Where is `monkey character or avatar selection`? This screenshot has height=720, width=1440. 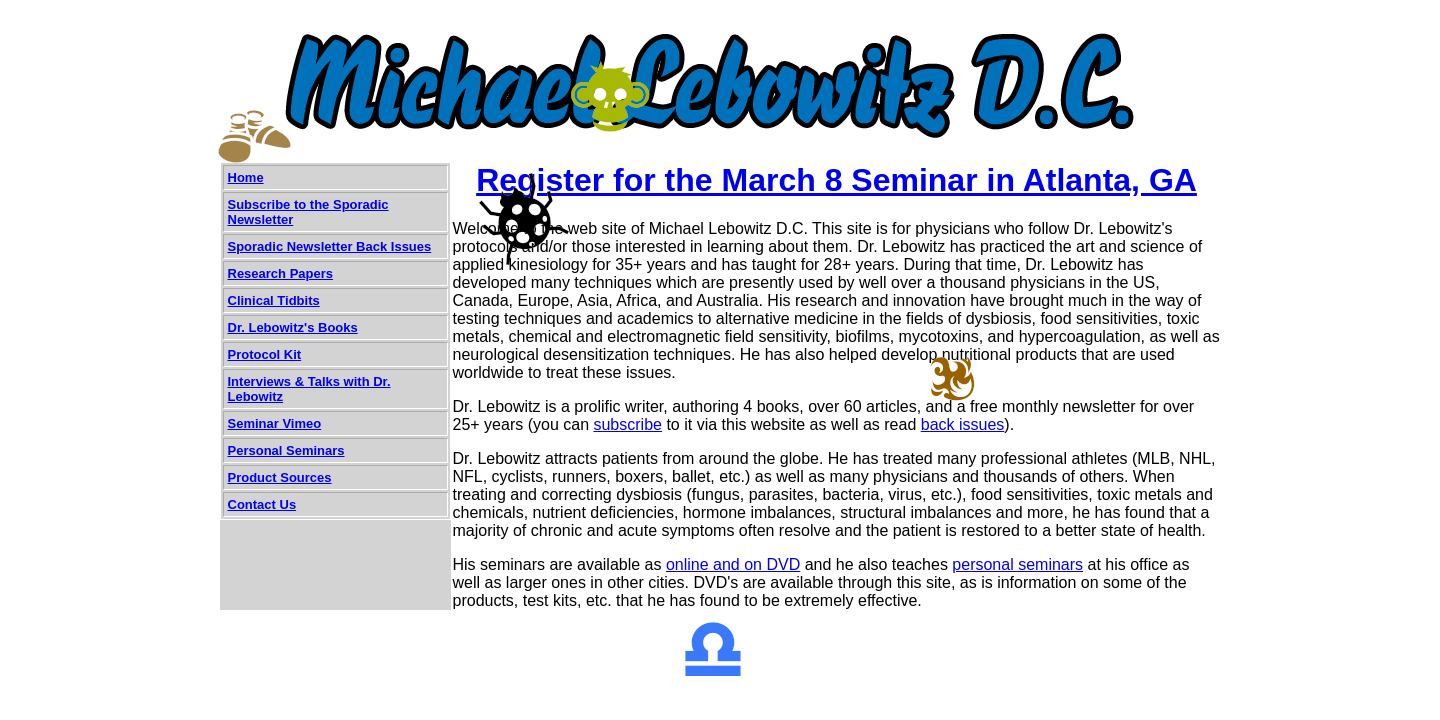
monkey character or avatar selection is located at coordinates (610, 100).